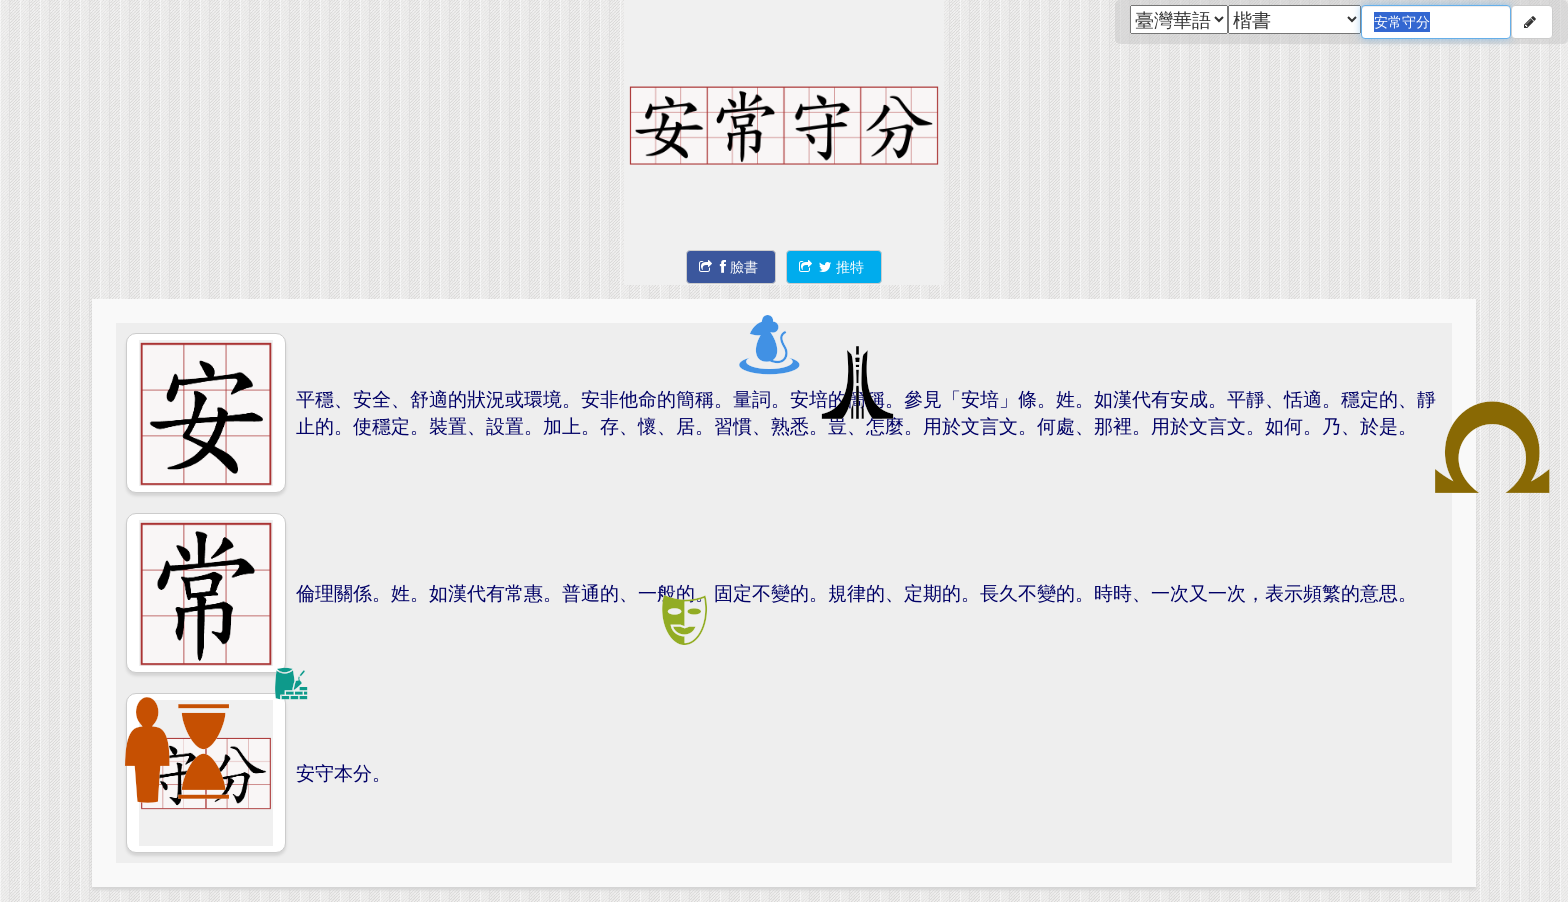  Describe the element at coordinates (684, 620) in the screenshot. I see `toggle between theater or drama mode` at that location.